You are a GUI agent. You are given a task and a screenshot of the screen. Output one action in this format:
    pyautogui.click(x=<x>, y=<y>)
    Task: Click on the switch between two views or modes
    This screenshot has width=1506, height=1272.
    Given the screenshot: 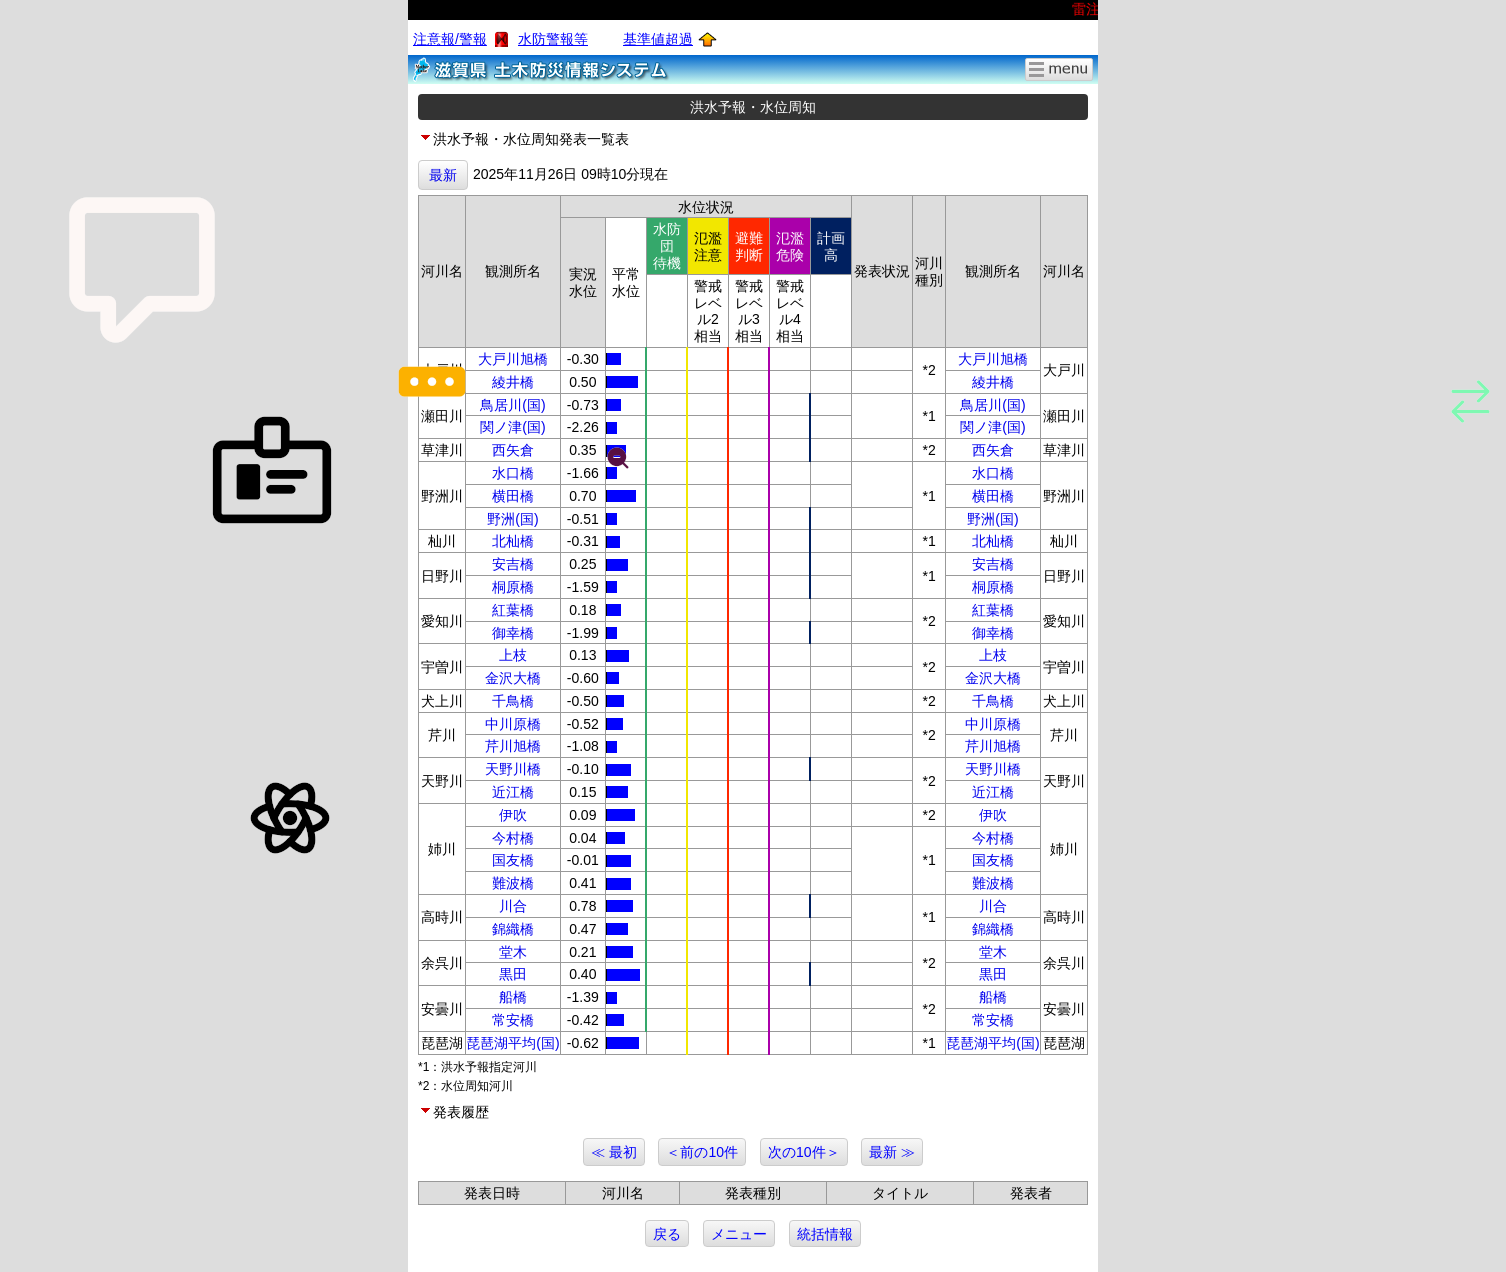 What is the action you would take?
    pyautogui.click(x=1470, y=401)
    